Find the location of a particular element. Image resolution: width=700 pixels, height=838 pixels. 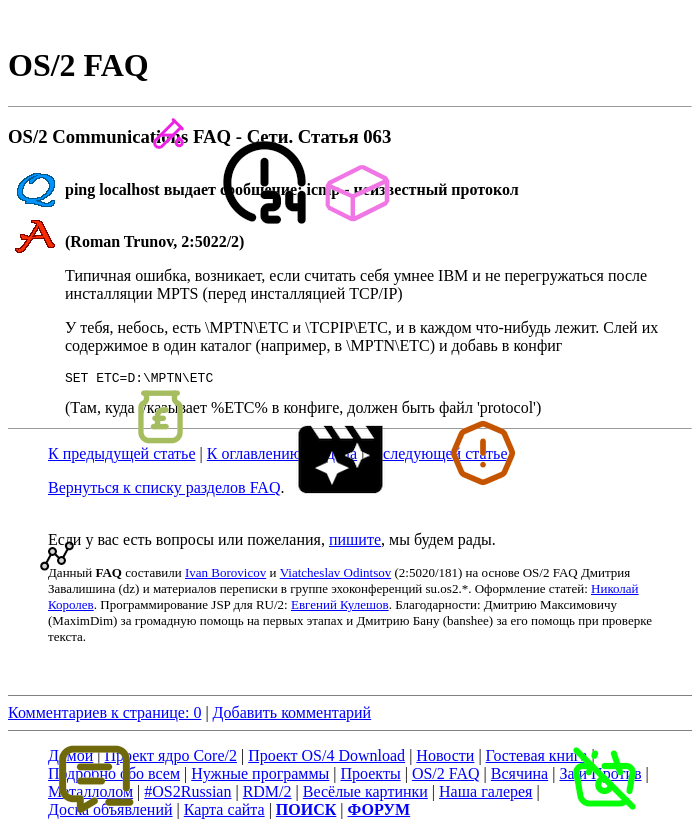

run a test or experiment is located at coordinates (168, 133).